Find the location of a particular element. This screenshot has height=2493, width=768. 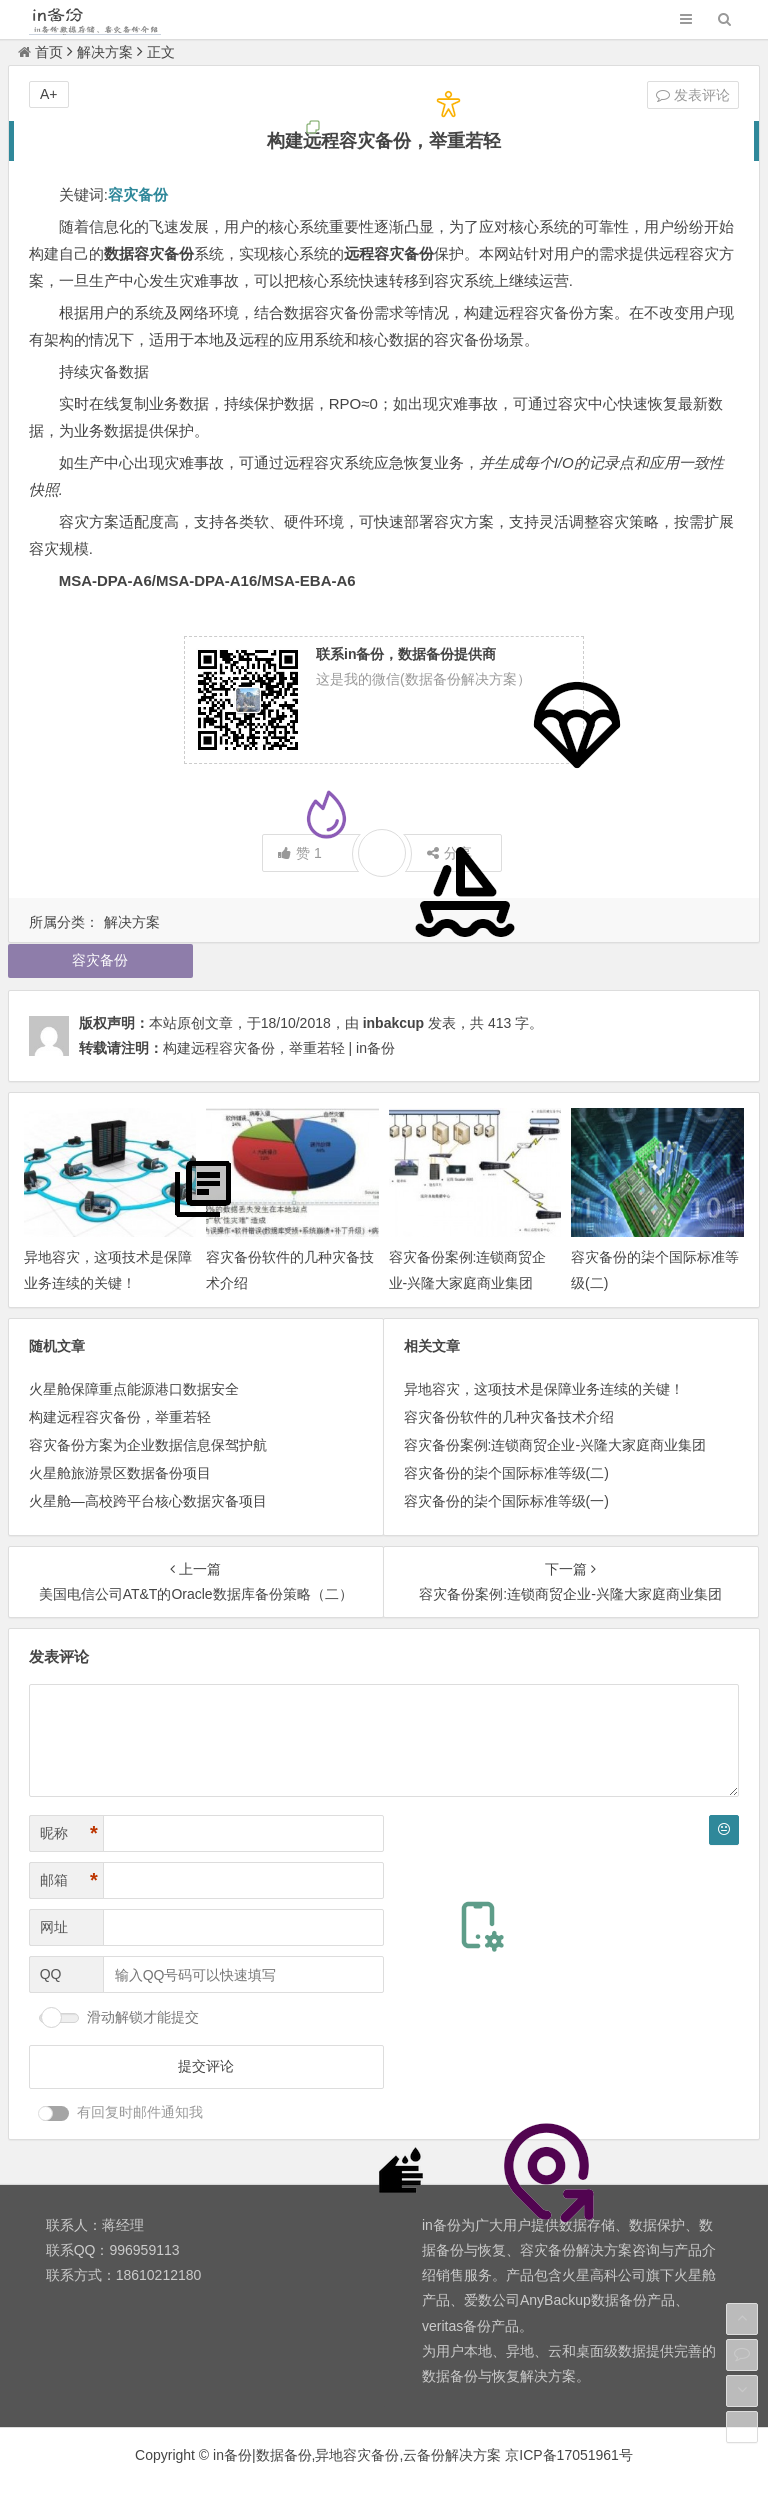

access mobile device settings is located at coordinates (478, 1925).